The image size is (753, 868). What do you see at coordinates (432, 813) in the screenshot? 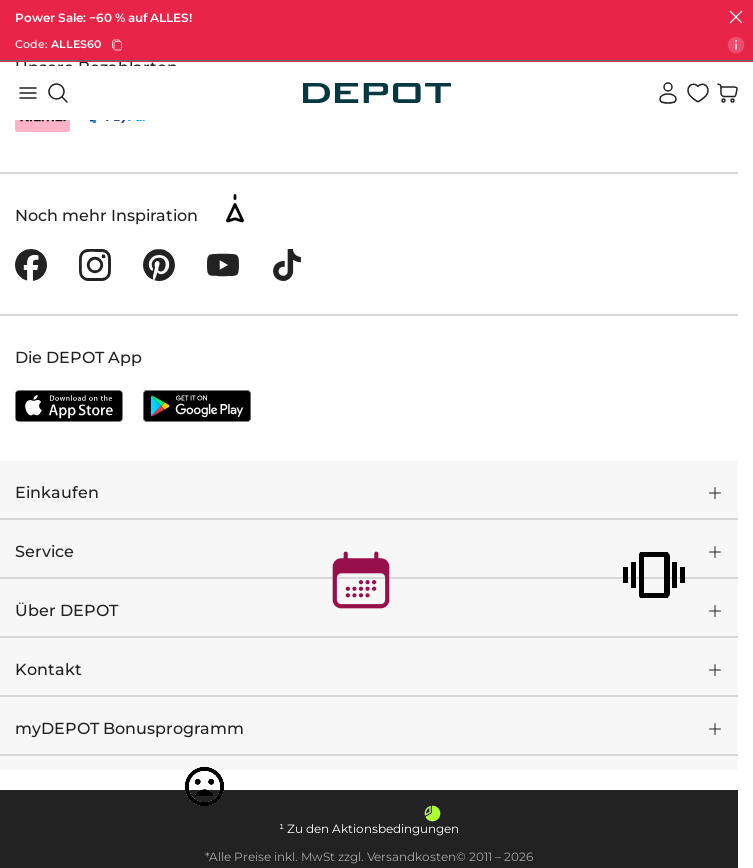
I see `view analytics breakdown` at bounding box center [432, 813].